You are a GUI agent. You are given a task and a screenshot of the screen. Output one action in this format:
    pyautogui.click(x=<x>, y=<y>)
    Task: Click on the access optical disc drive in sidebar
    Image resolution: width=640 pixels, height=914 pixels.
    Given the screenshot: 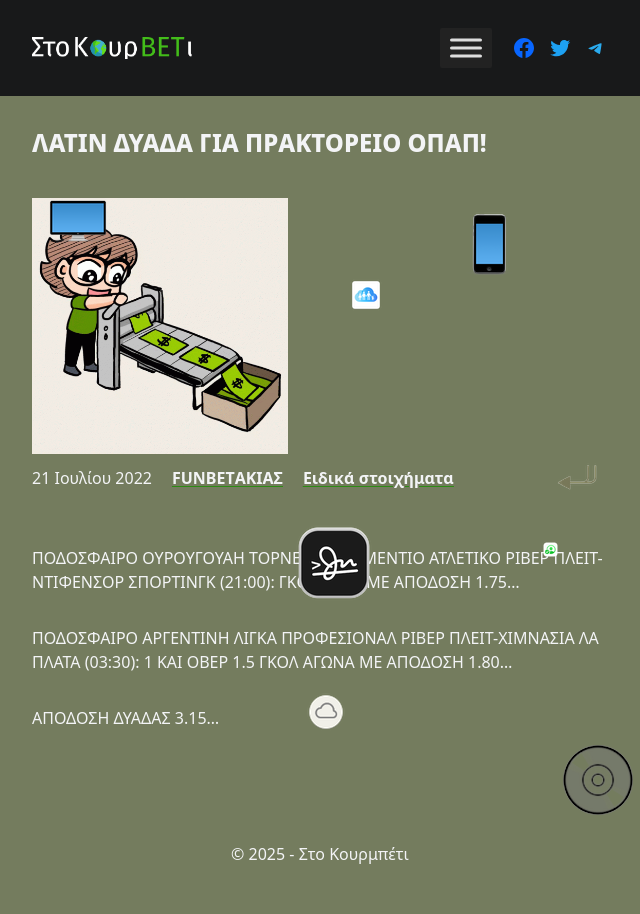 What is the action you would take?
    pyautogui.click(x=598, y=780)
    